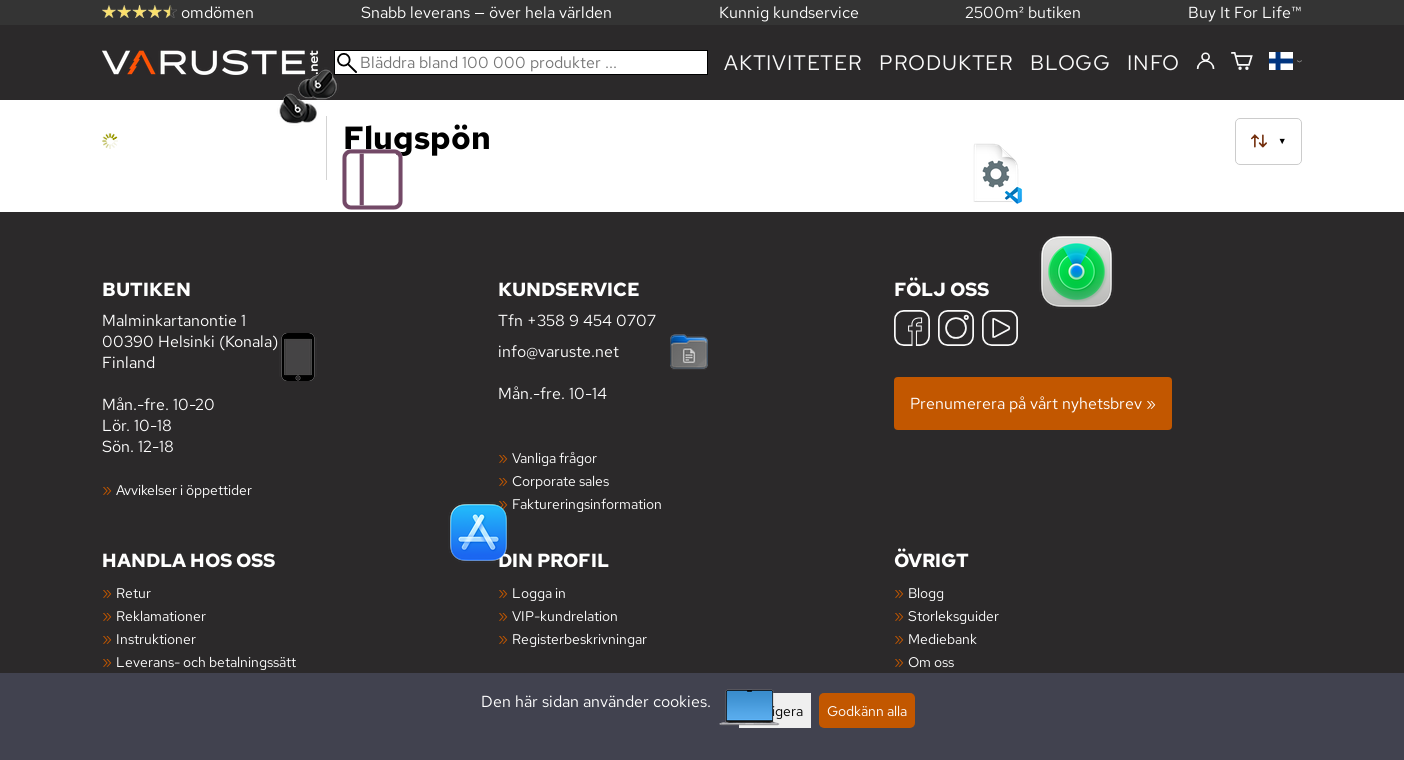 The image size is (1404, 760). I want to click on open your documents folder, so click(689, 351).